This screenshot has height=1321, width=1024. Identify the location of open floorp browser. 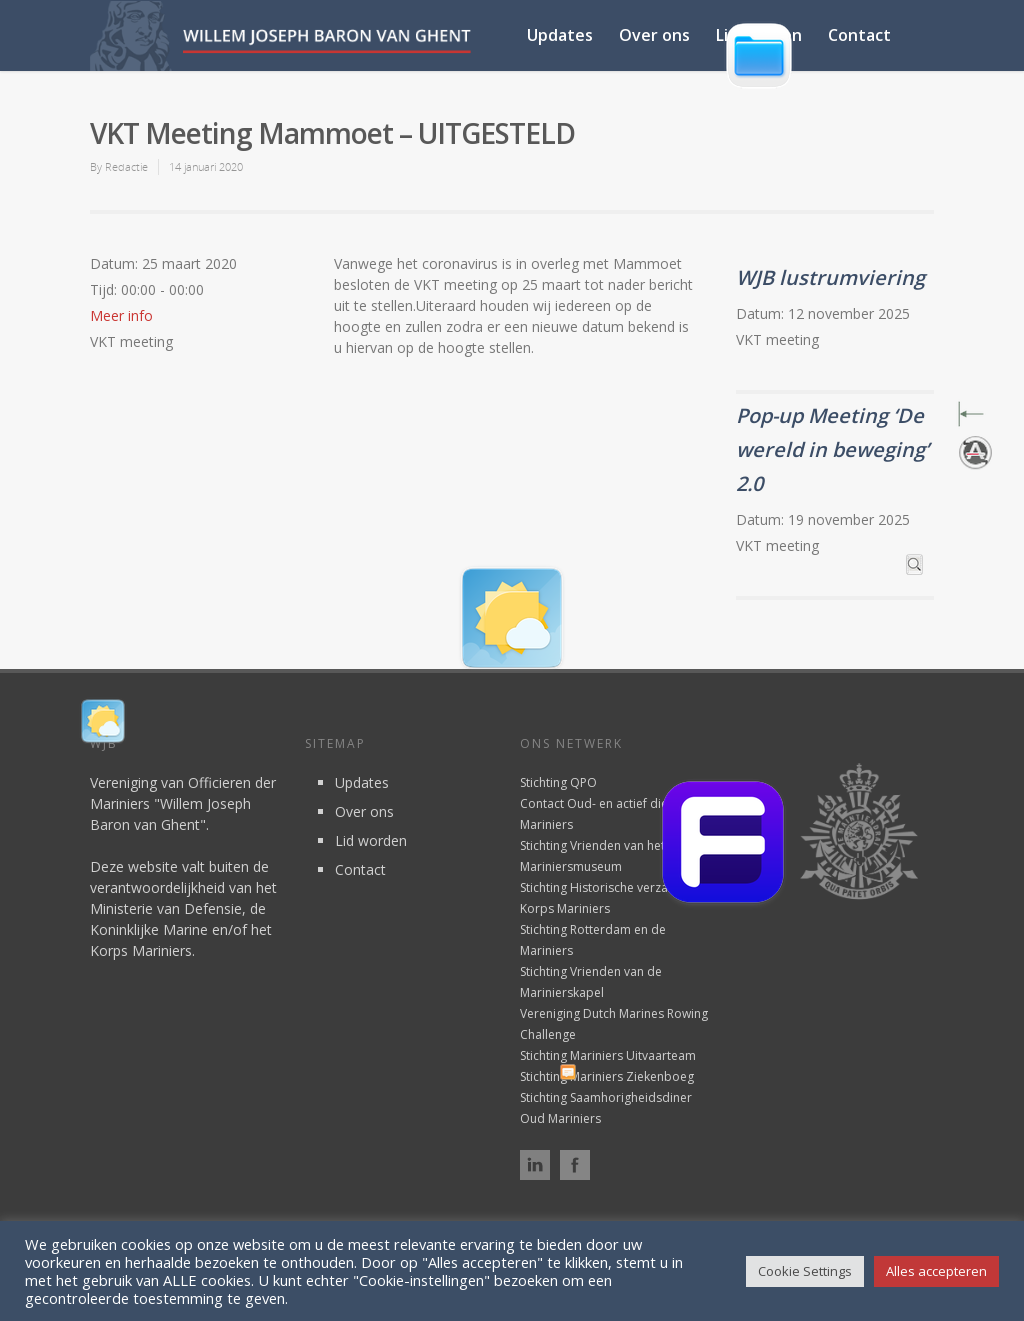
(723, 842).